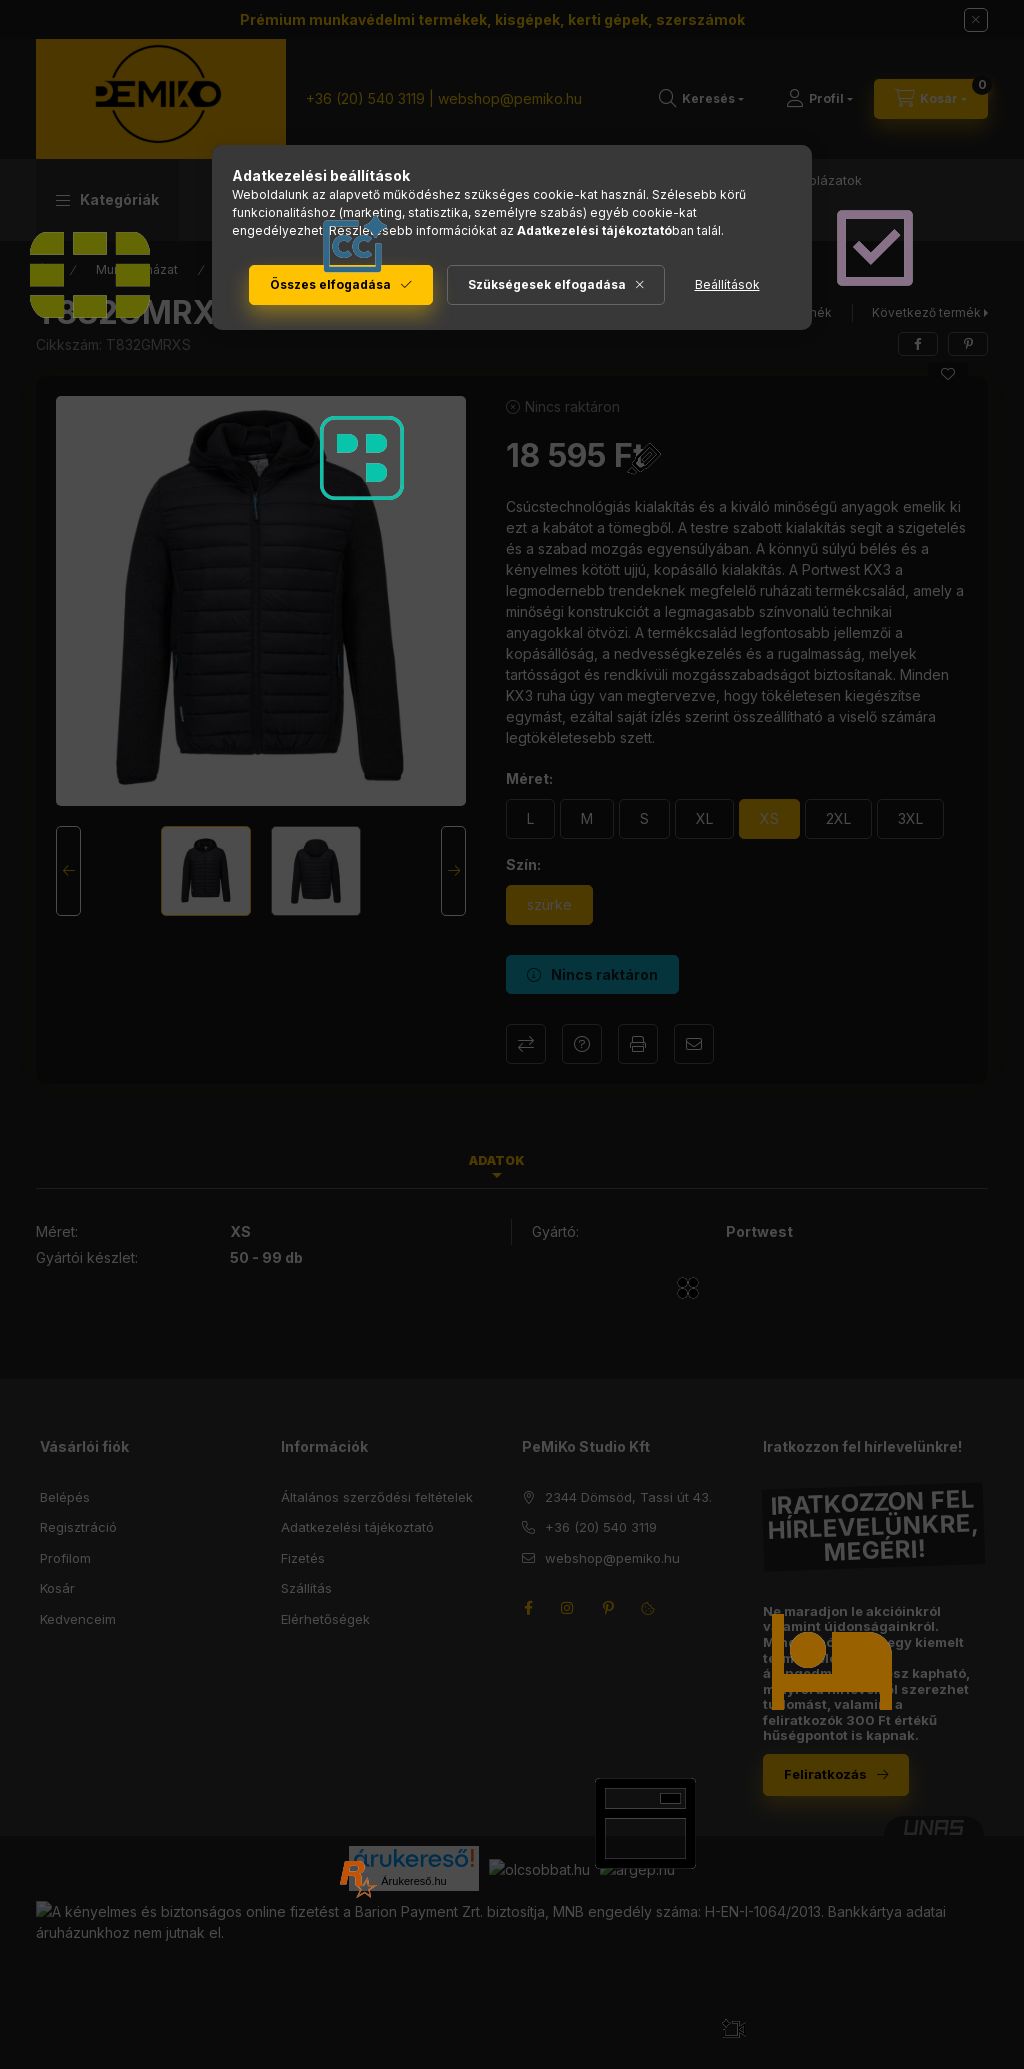 The height and width of the screenshot is (2069, 1024). I want to click on enable AI-powered closed captions, so click(352, 246).